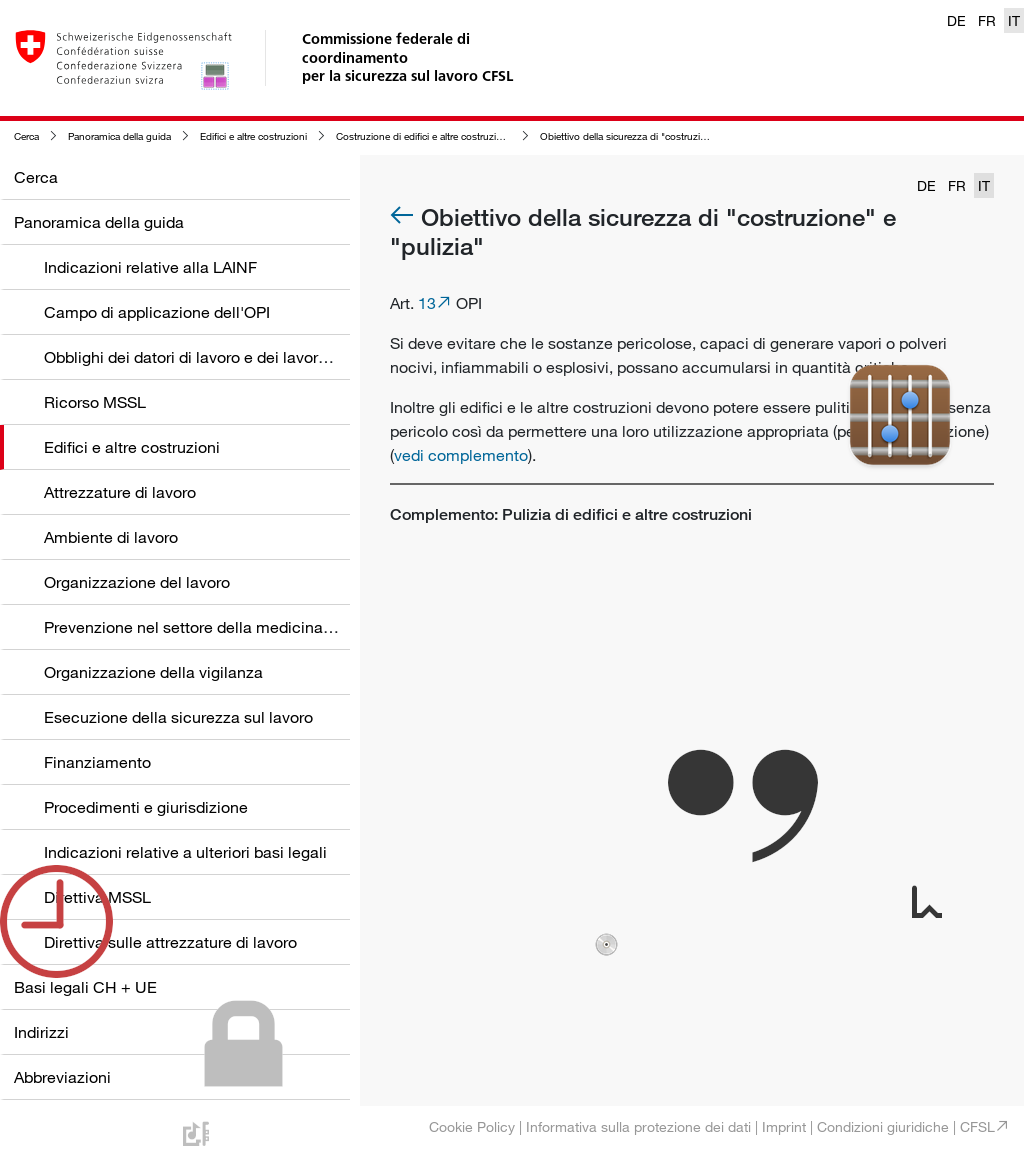 This screenshot has height=1158, width=1024. Describe the element at coordinates (215, 76) in the screenshot. I see `select all items in the current view` at that location.